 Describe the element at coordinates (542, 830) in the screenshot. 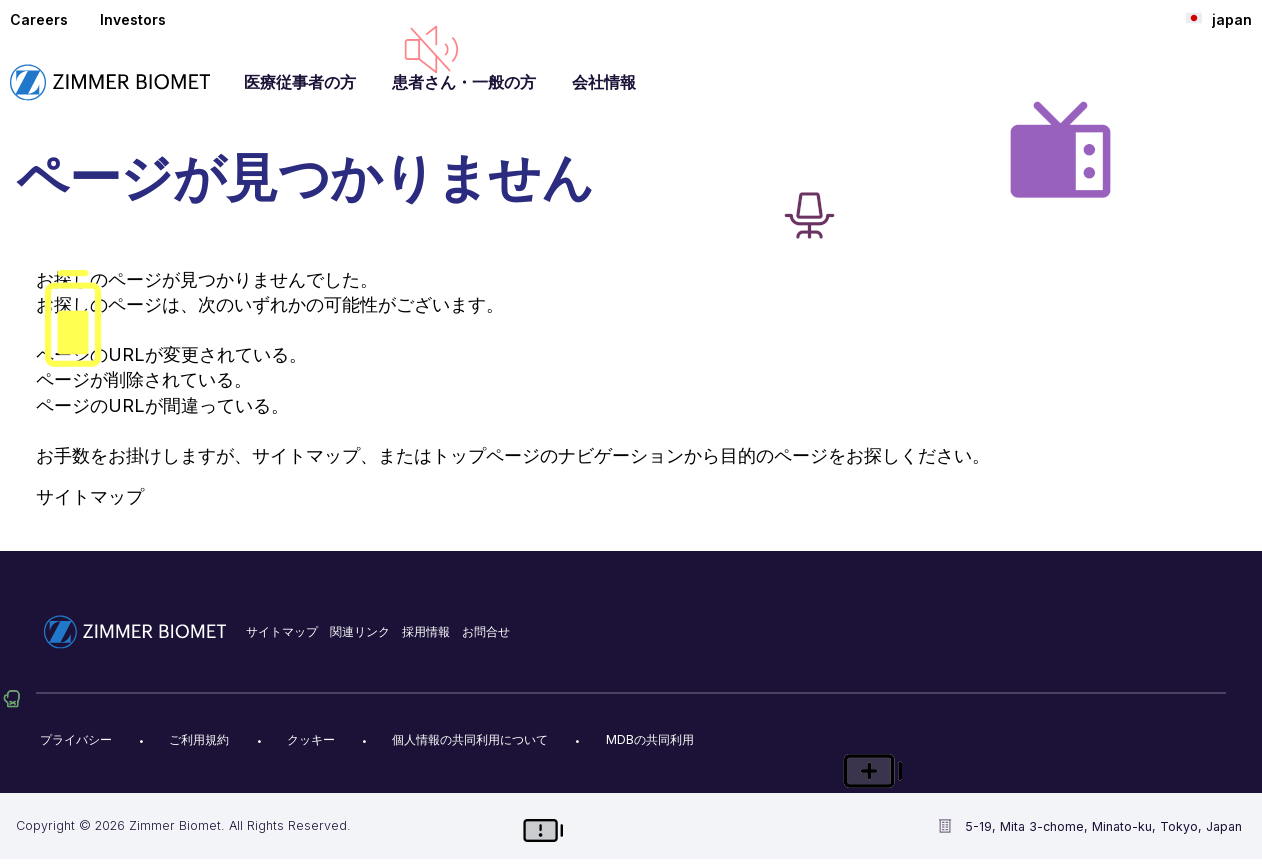

I see `indicates low battery warning` at that location.